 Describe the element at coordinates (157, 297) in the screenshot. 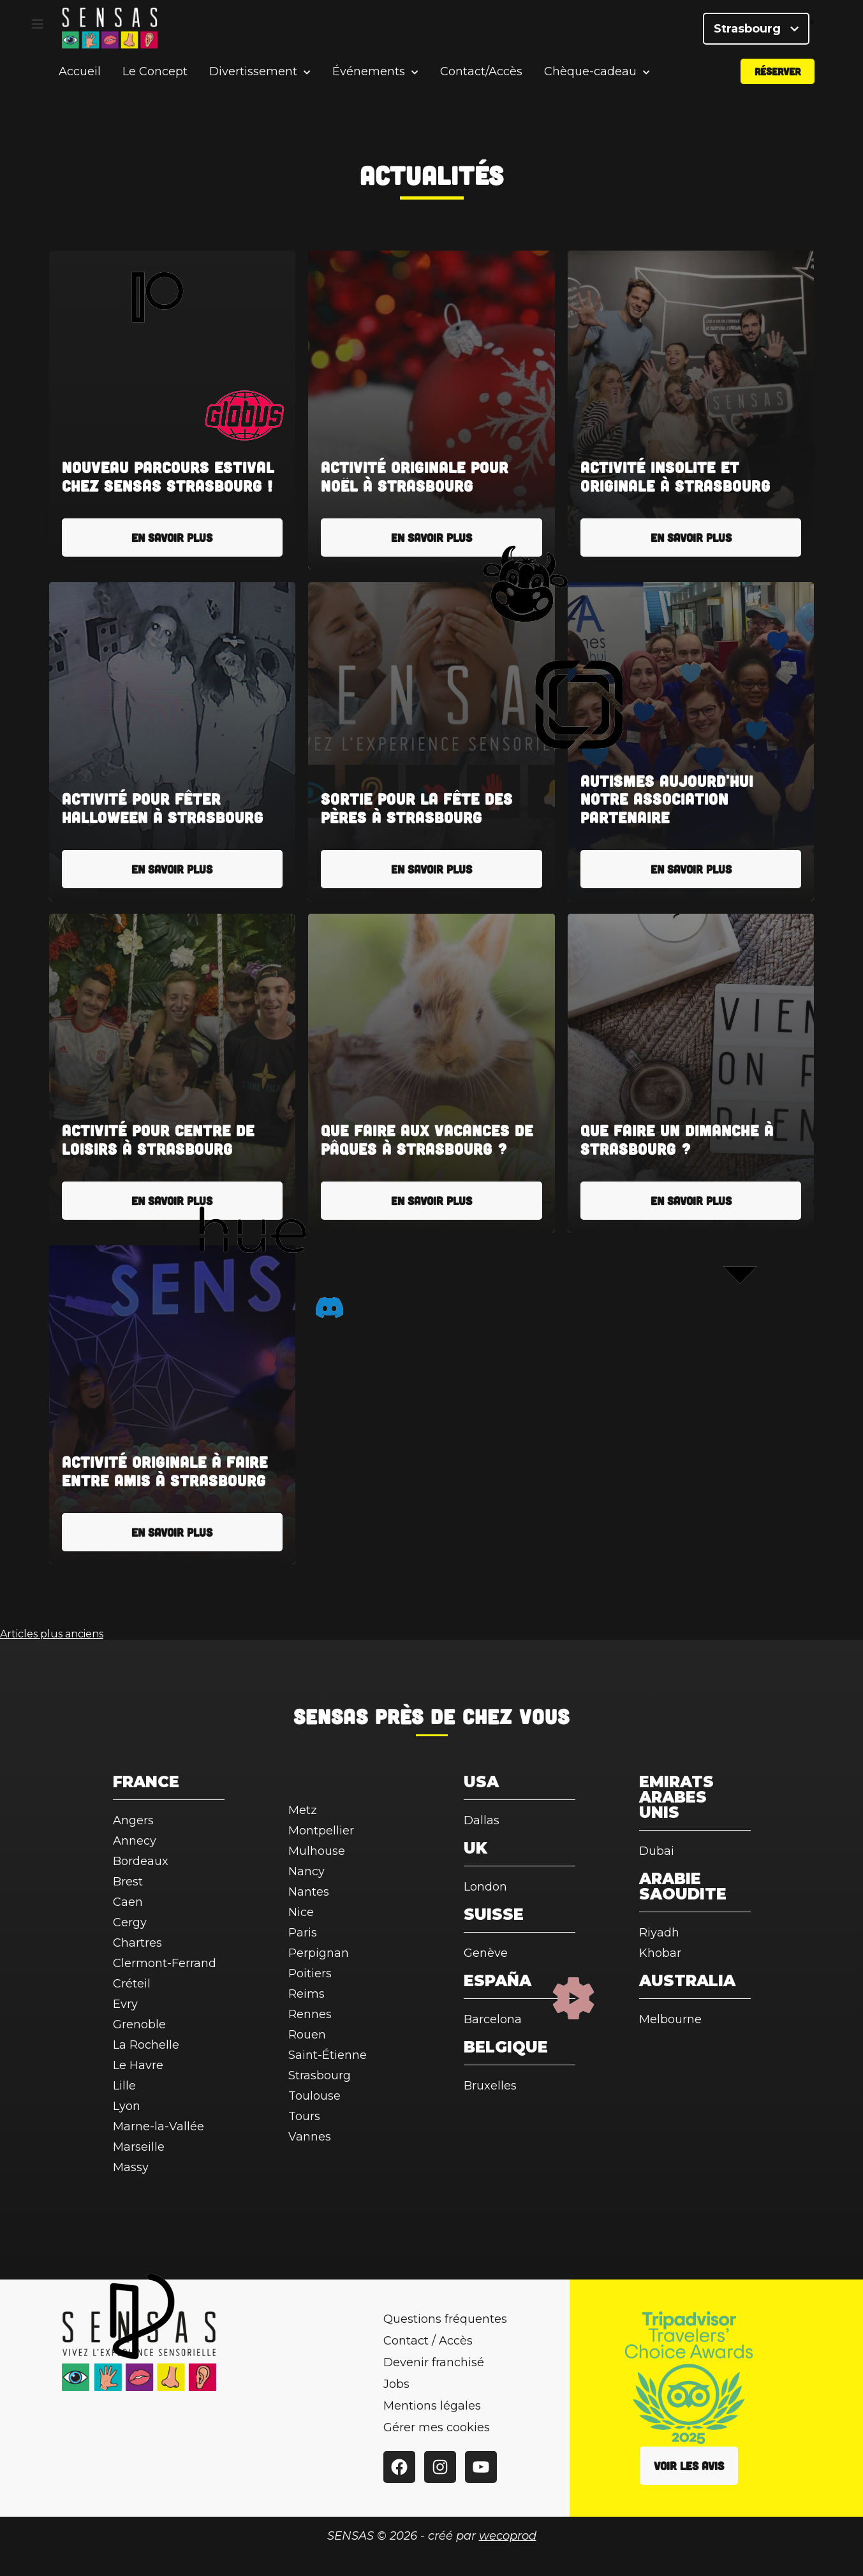

I see `link to Patreon profile` at that location.